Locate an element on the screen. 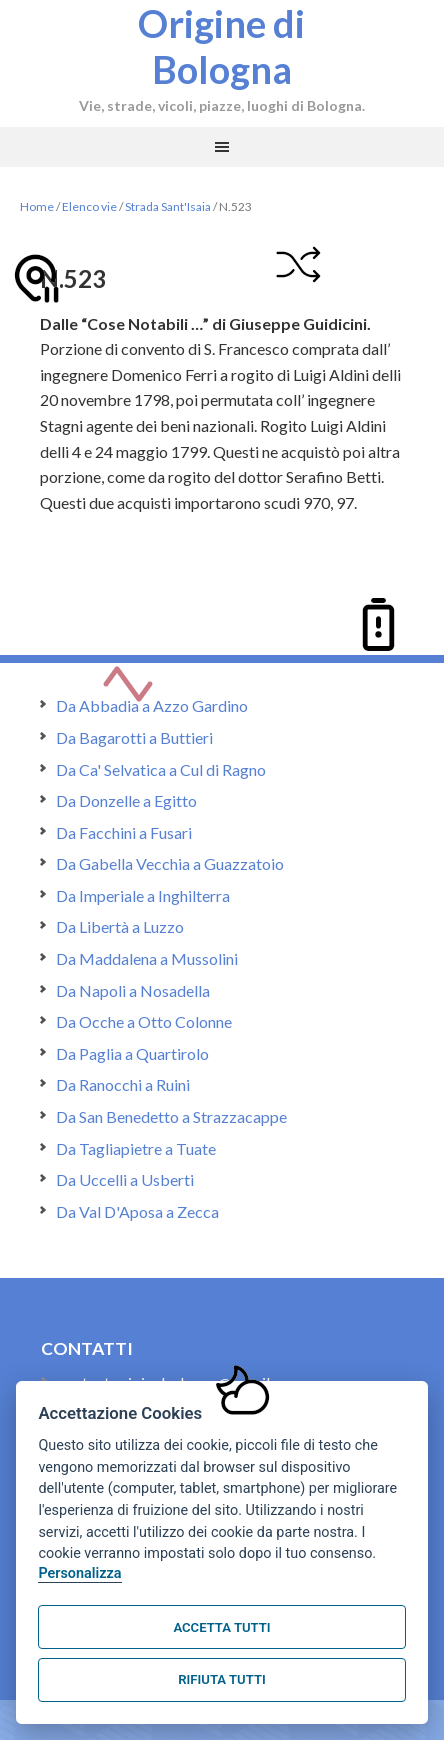 This screenshot has height=1740, width=444. indicates low battery warning is located at coordinates (378, 624).